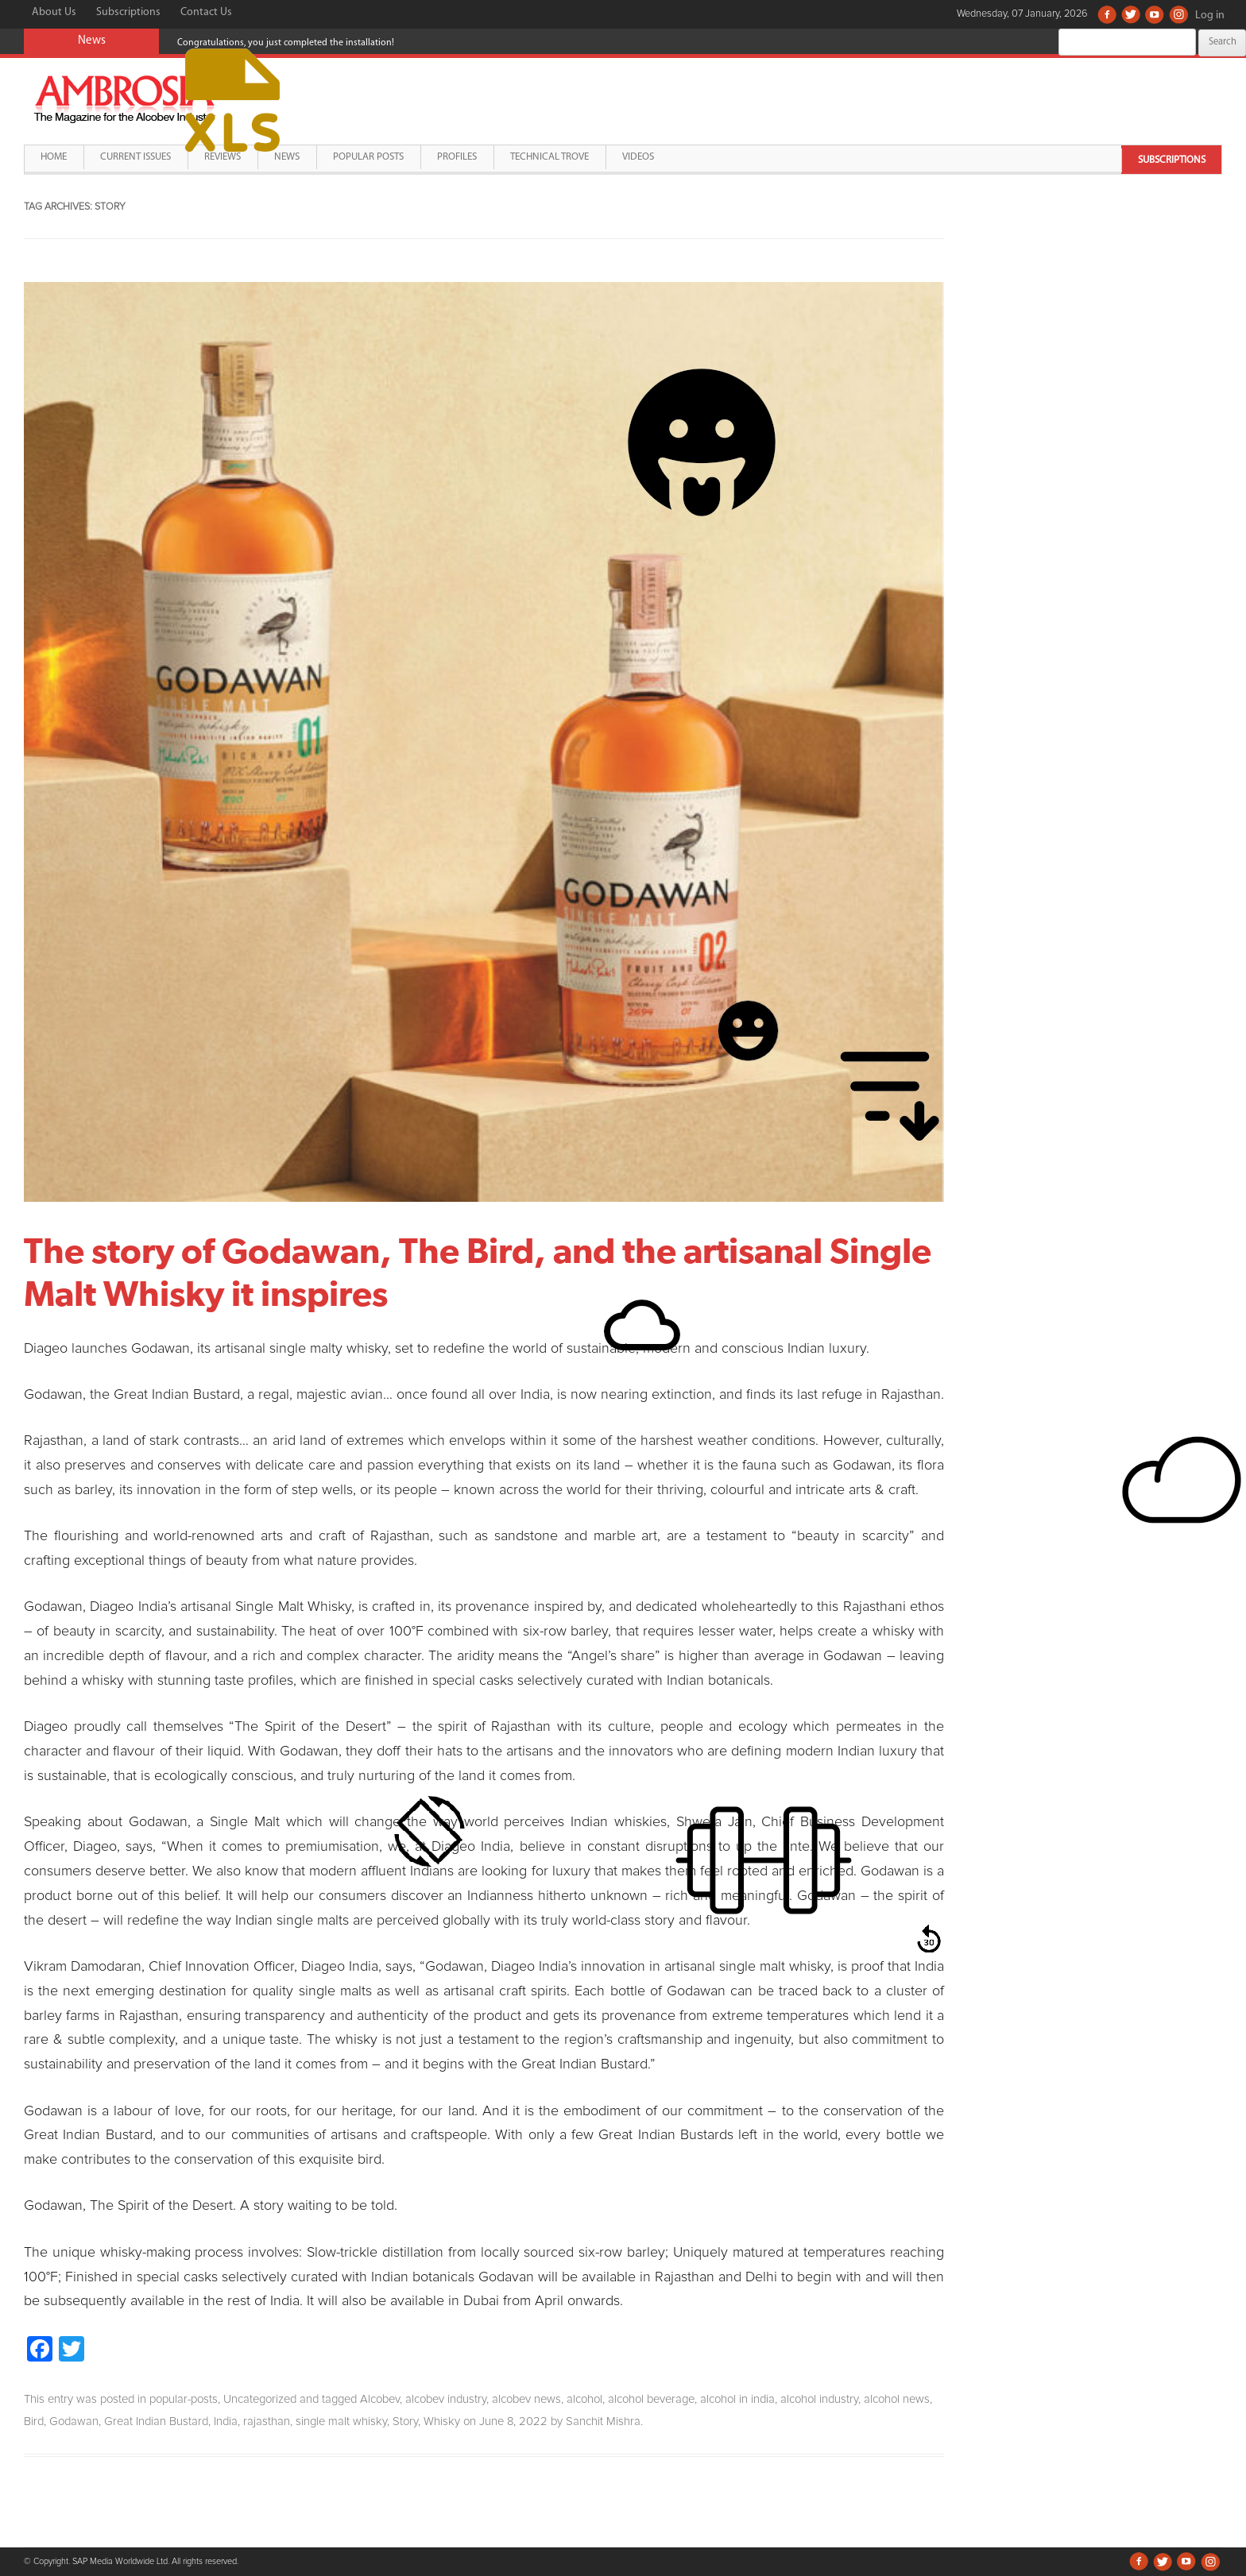 The width and height of the screenshot is (1246, 2576). What do you see at coordinates (232, 104) in the screenshot?
I see `open an Excel spreadsheet file` at bounding box center [232, 104].